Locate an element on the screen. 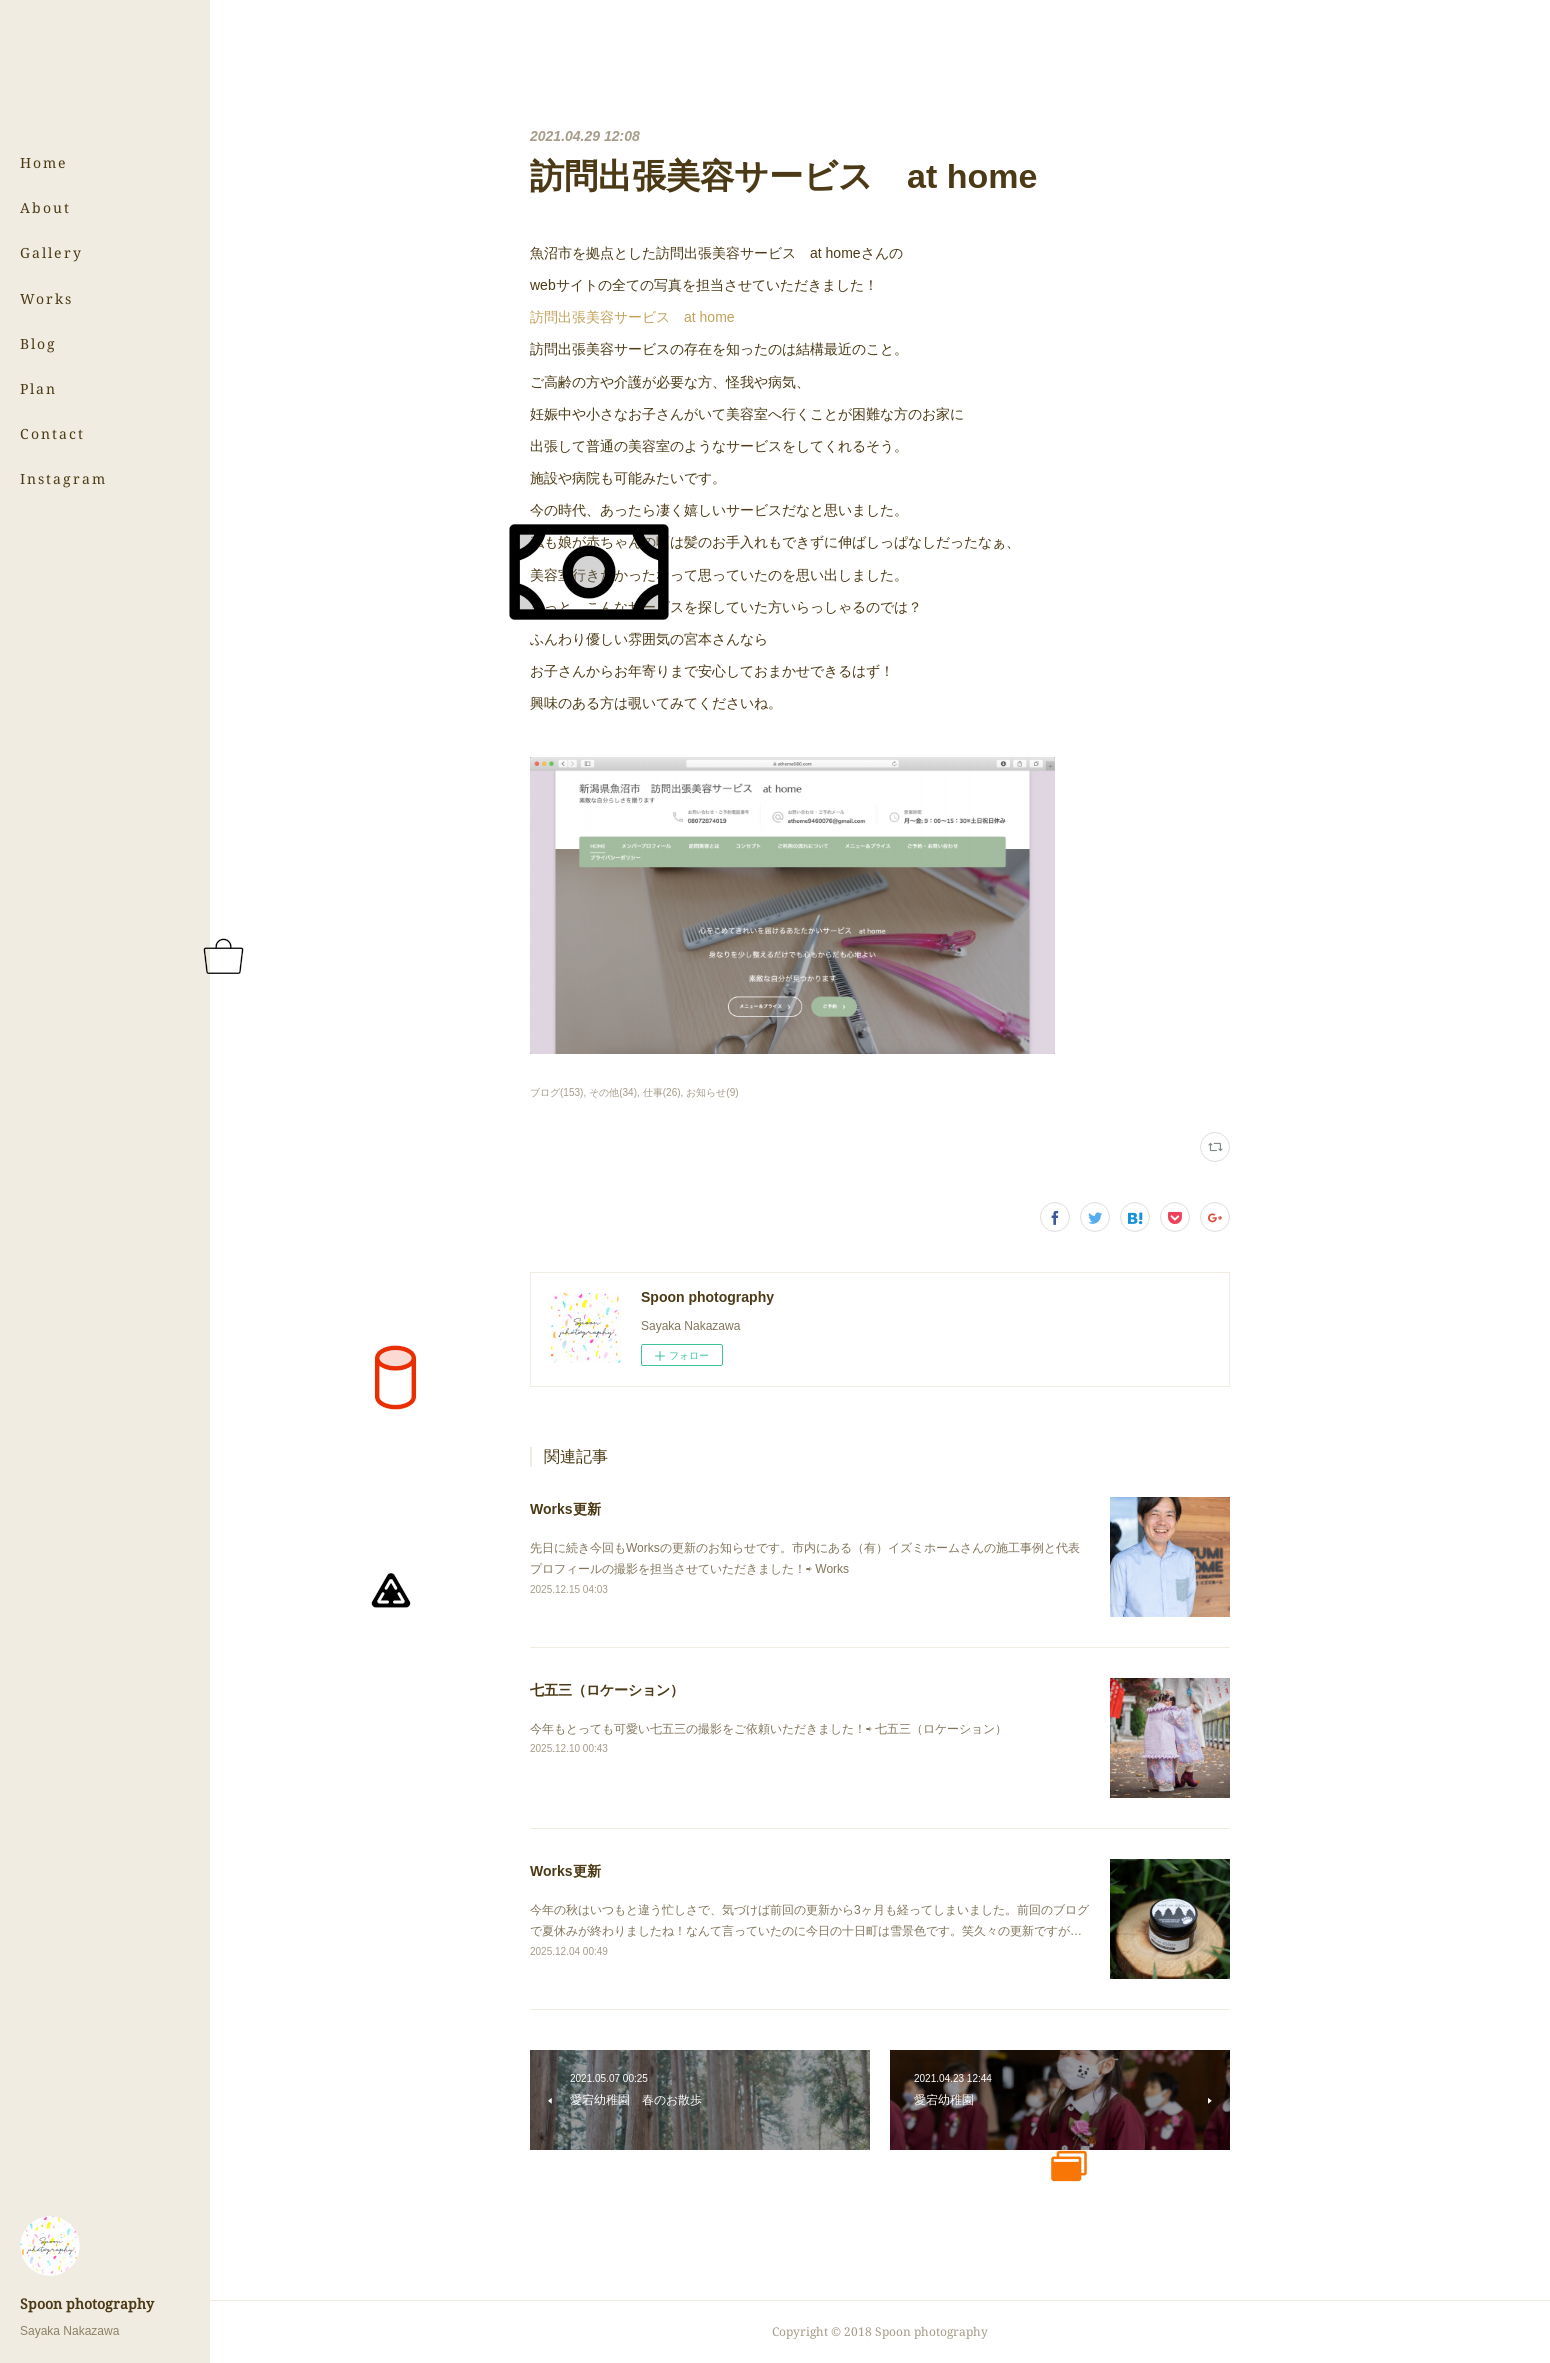 This screenshot has width=1550, height=2363. indicates a recycling or reuse process is located at coordinates (391, 1591).